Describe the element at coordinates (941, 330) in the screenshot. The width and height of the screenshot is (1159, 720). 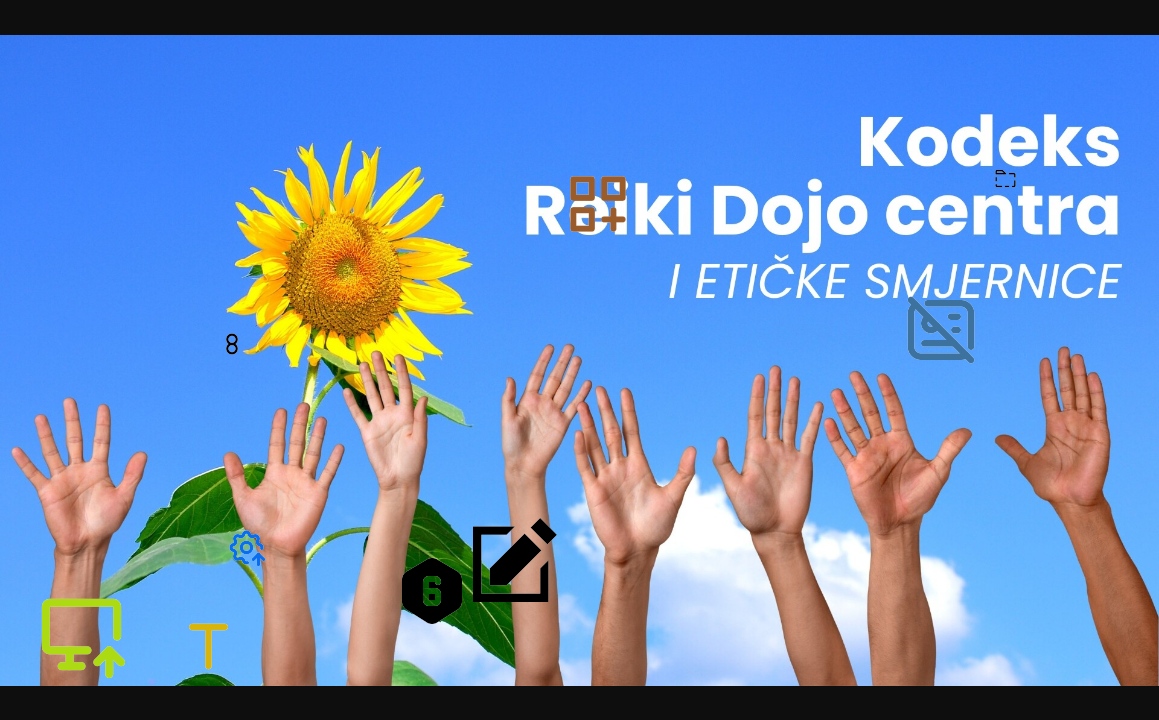
I see `disable identity verification` at that location.